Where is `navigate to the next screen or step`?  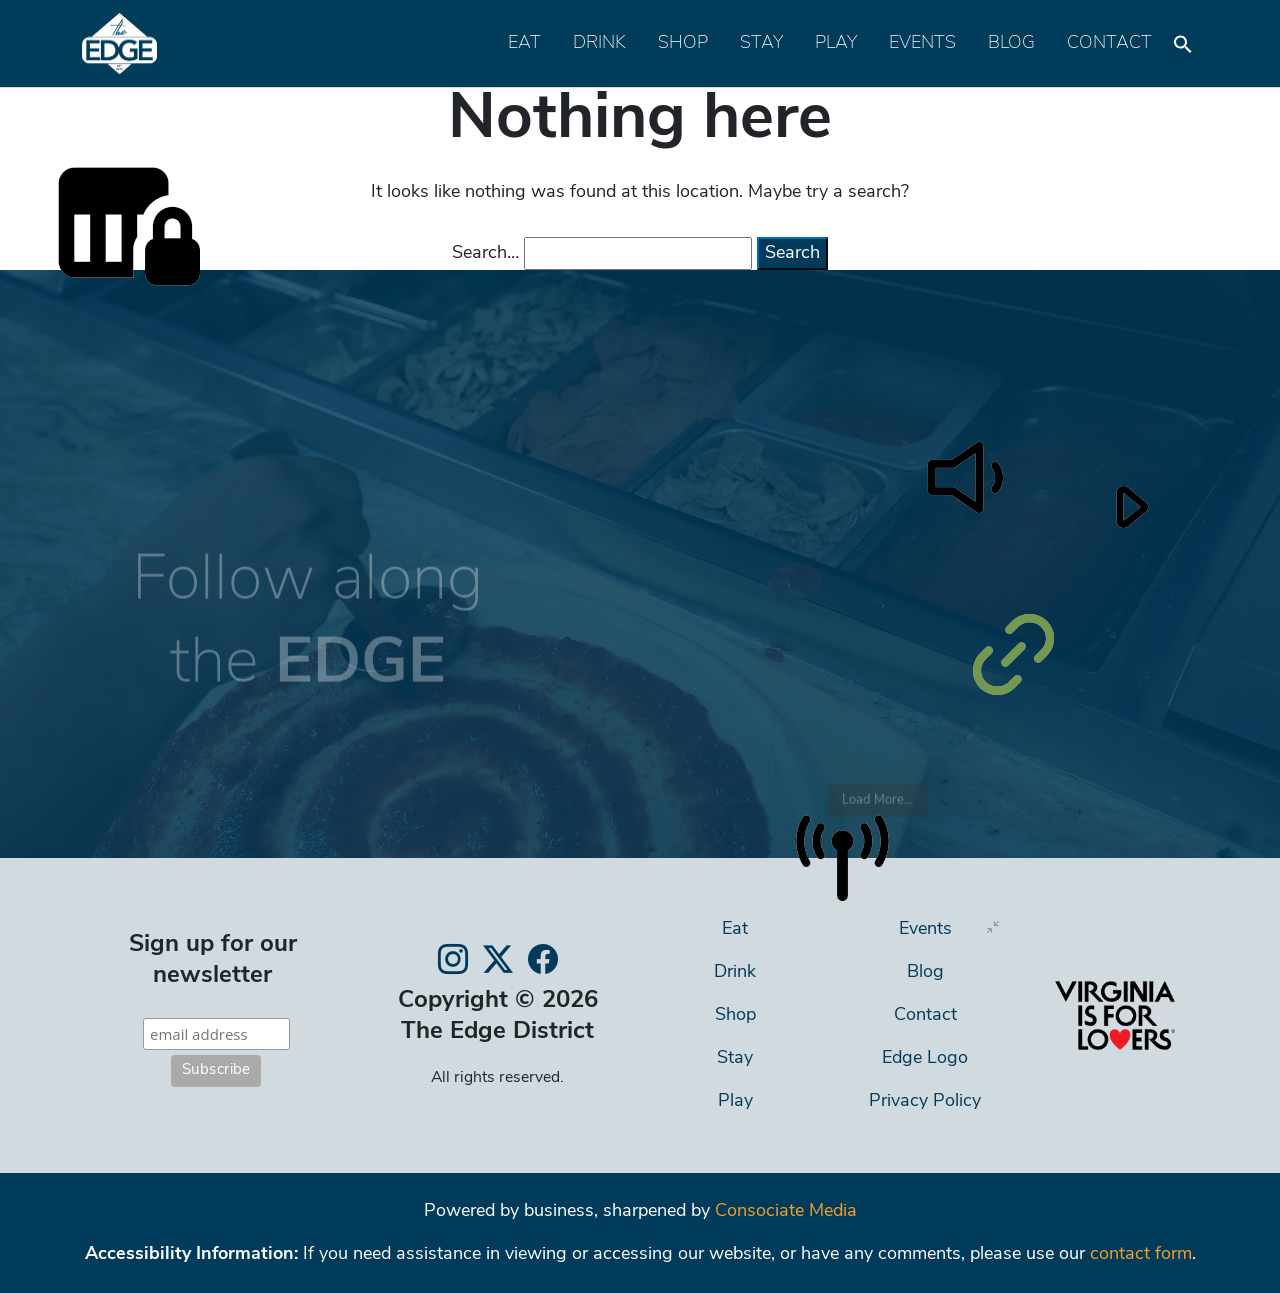
navigate to the next screen or step is located at coordinates (1129, 507).